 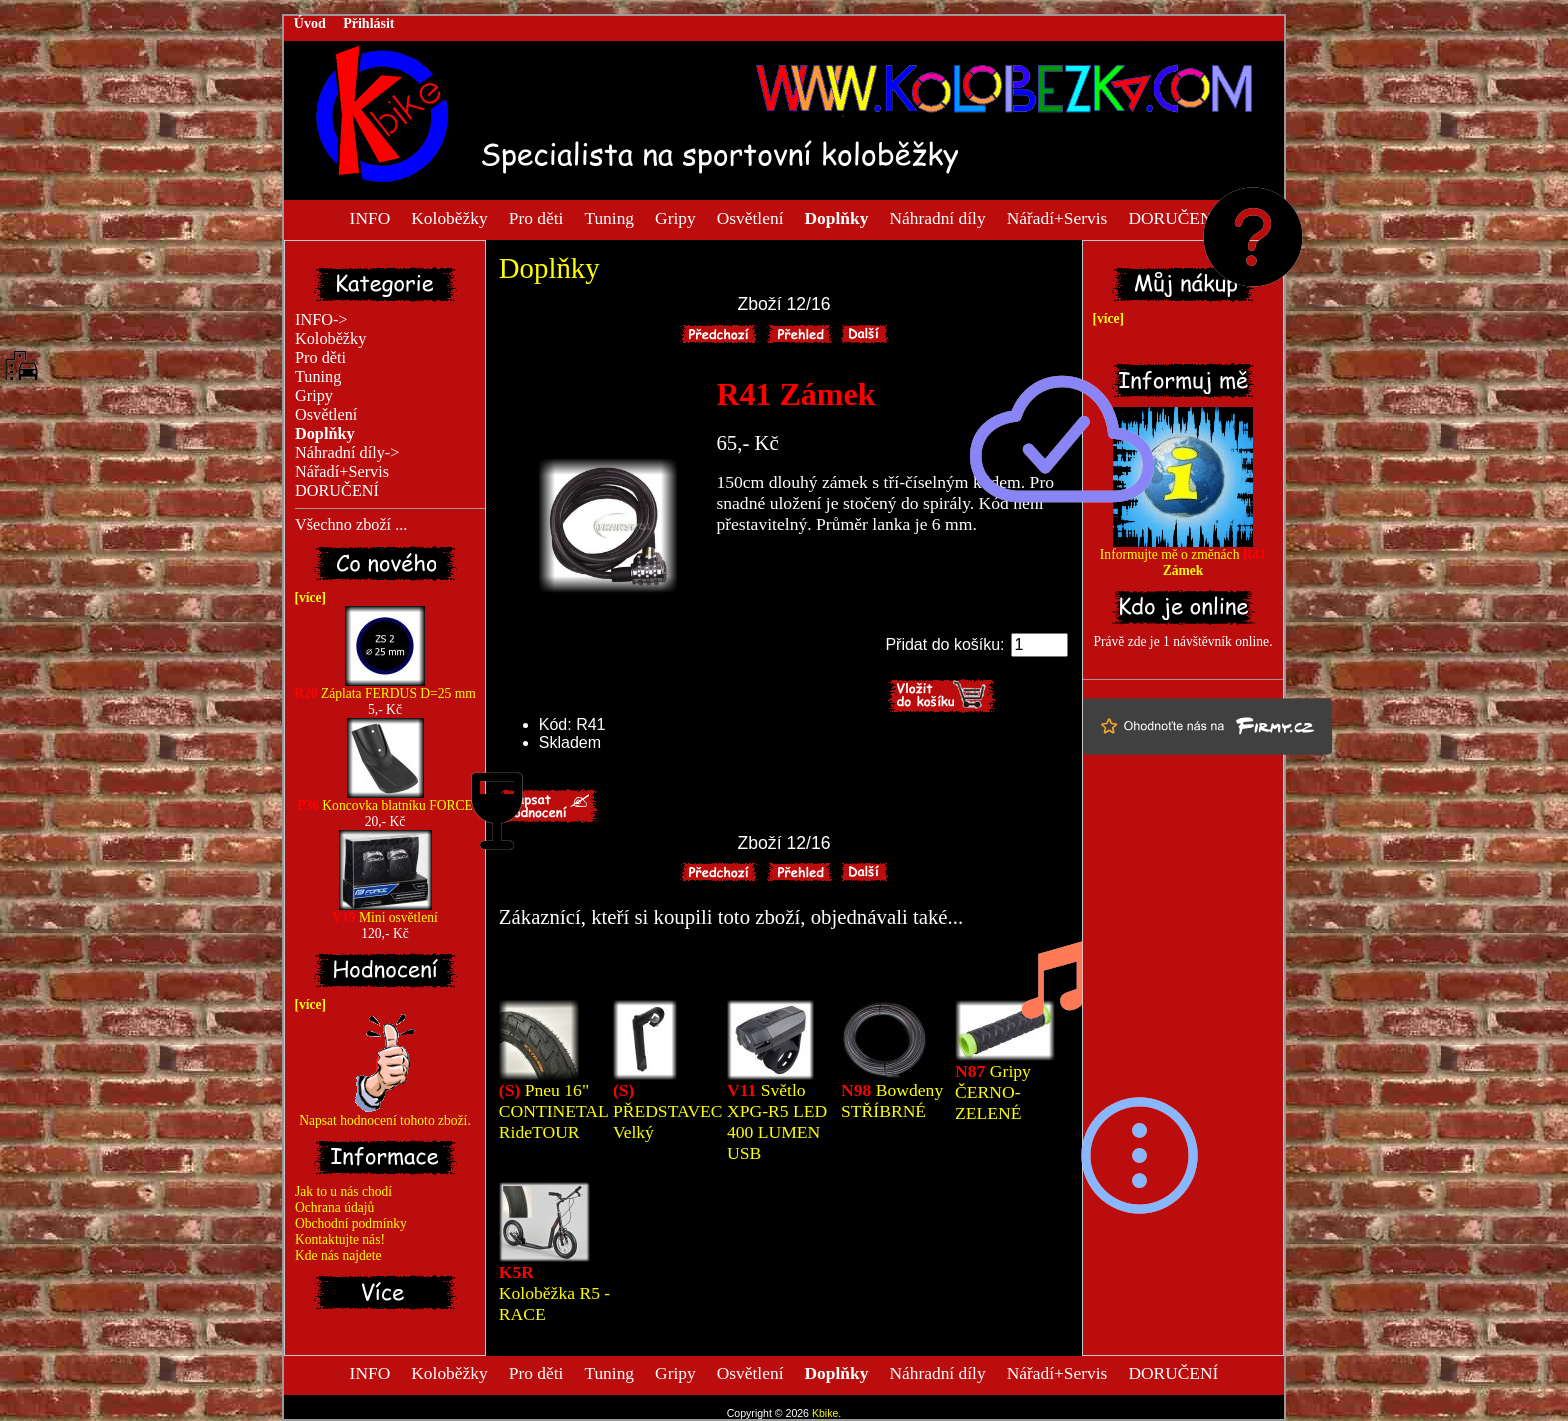 What do you see at coordinates (497, 811) in the screenshot?
I see `find nearby wine bars or restaurants` at bounding box center [497, 811].